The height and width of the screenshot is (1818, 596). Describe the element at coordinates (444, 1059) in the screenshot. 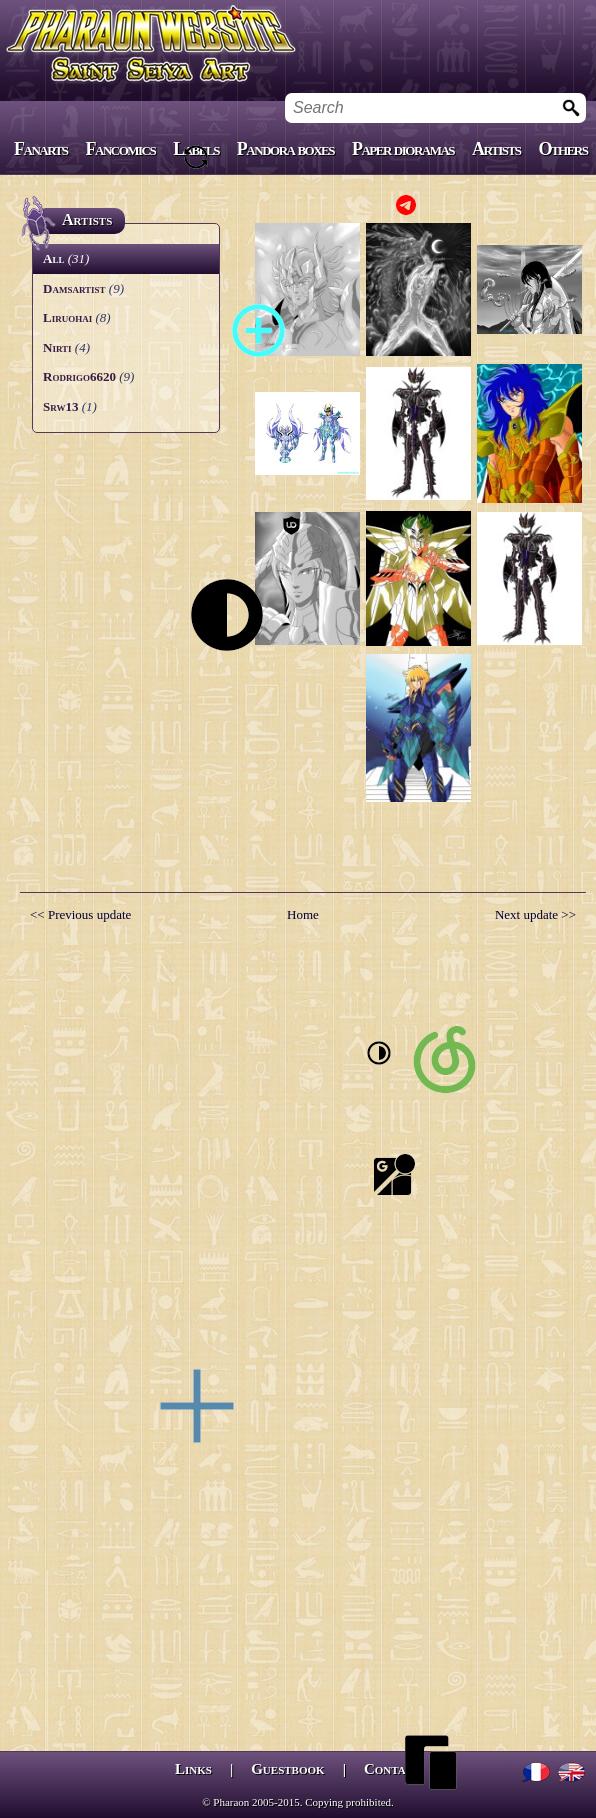

I see `open netease cloud music app` at that location.